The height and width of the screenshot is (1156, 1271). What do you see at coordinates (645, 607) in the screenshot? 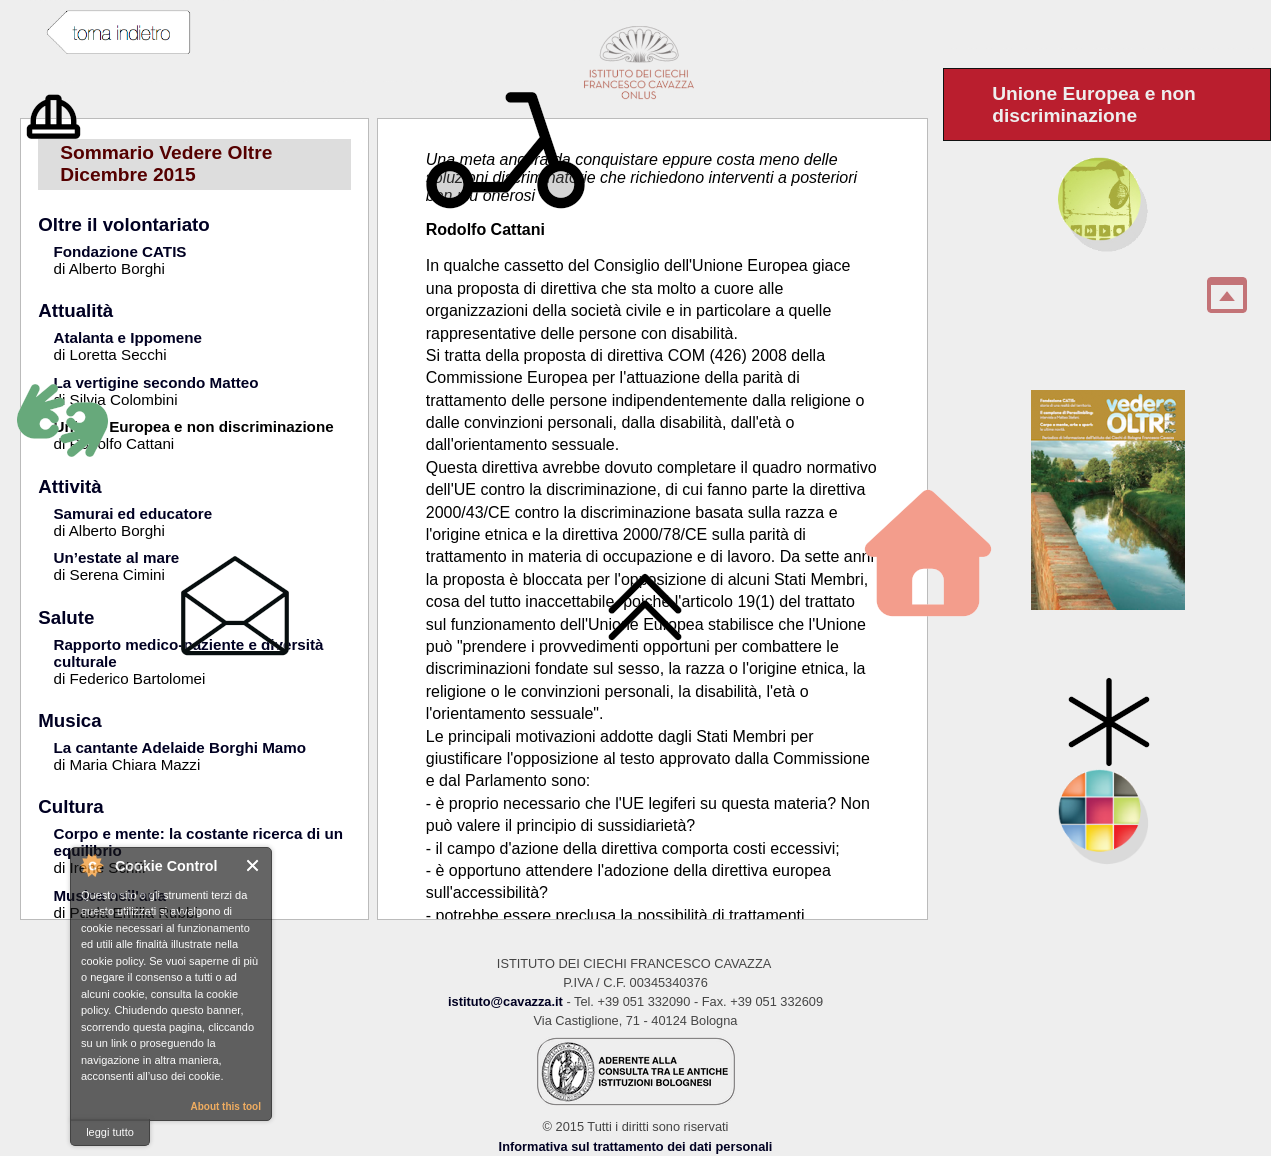
I see `scroll to top of page` at bounding box center [645, 607].